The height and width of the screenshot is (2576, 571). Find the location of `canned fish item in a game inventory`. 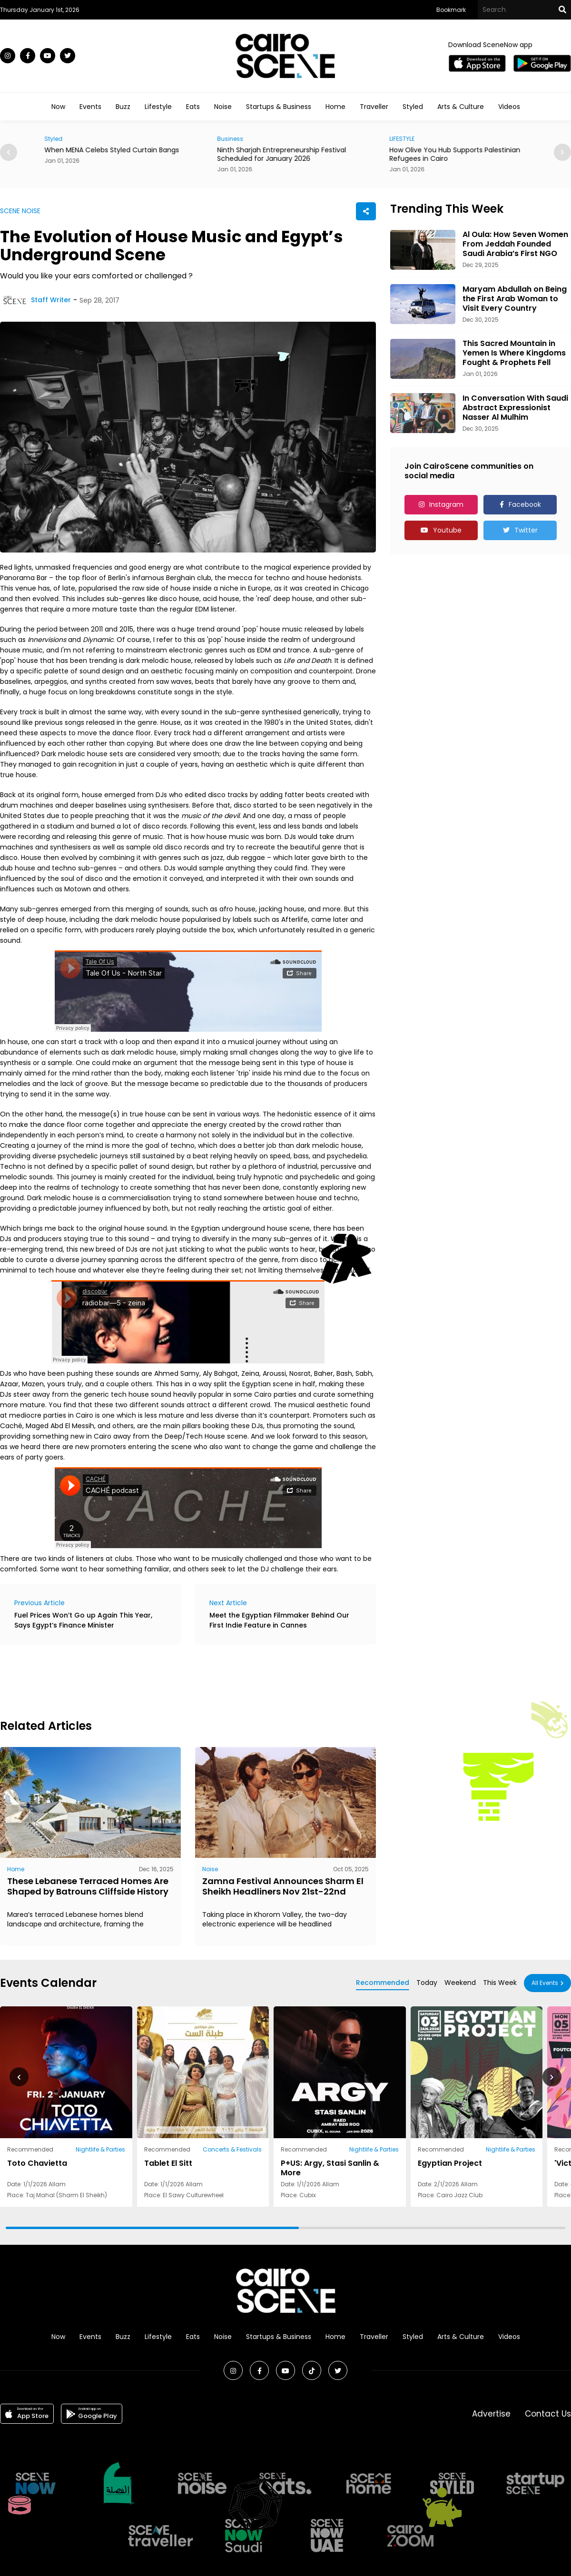

canned fish item in a game inventory is located at coordinates (20, 2505).